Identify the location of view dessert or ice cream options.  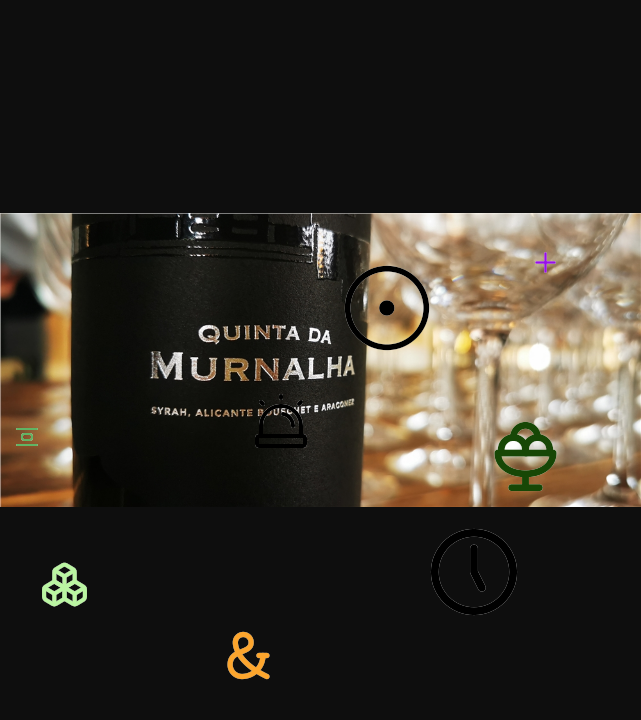
(525, 456).